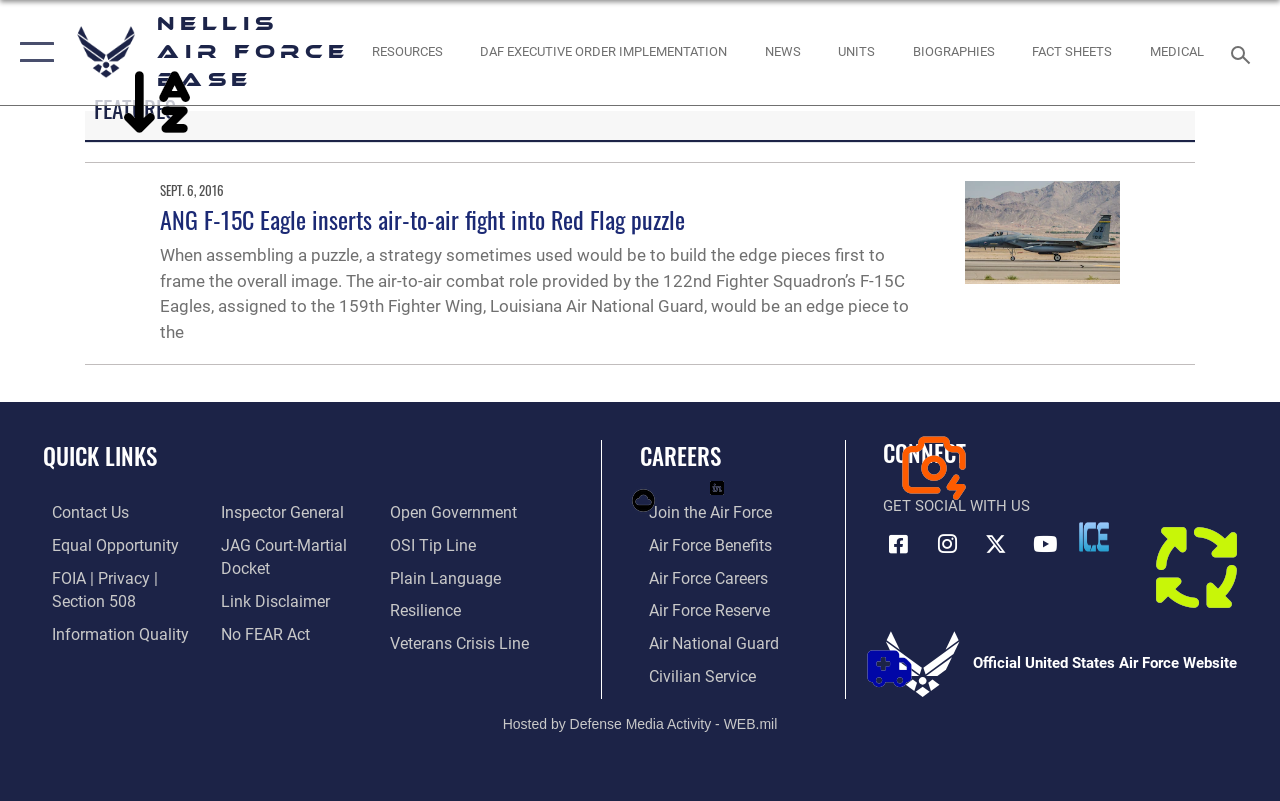 Image resolution: width=1280 pixels, height=801 pixels. Describe the element at coordinates (717, 488) in the screenshot. I see `open InVision app` at that location.